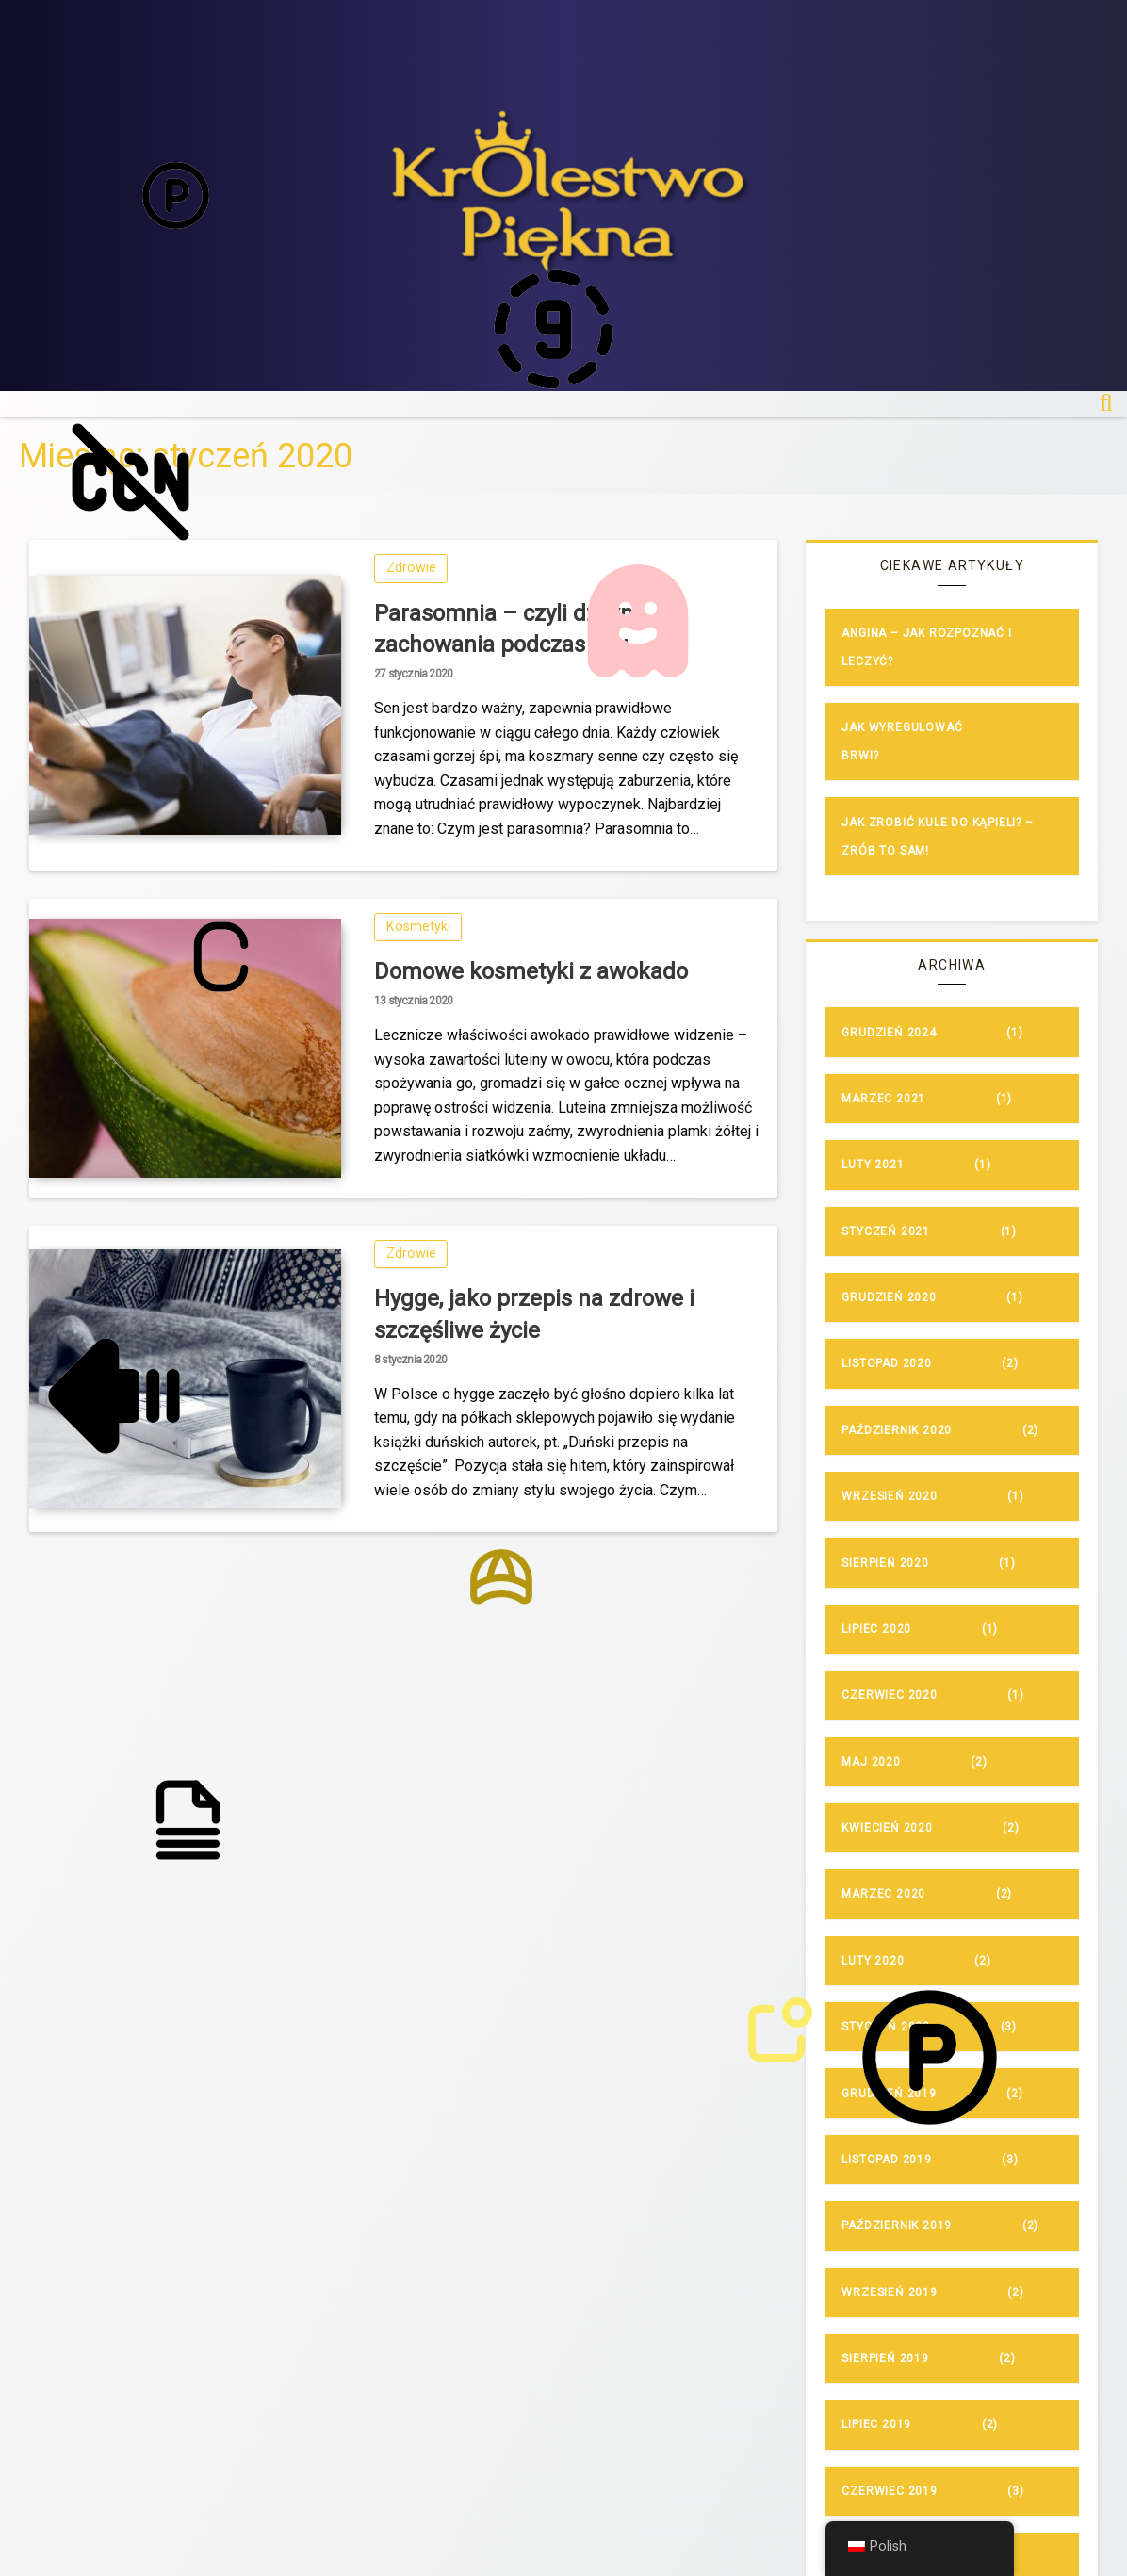 Image resolution: width=1127 pixels, height=2576 pixels. I want to click on browse hats or headwear category, so click(501, 1580).